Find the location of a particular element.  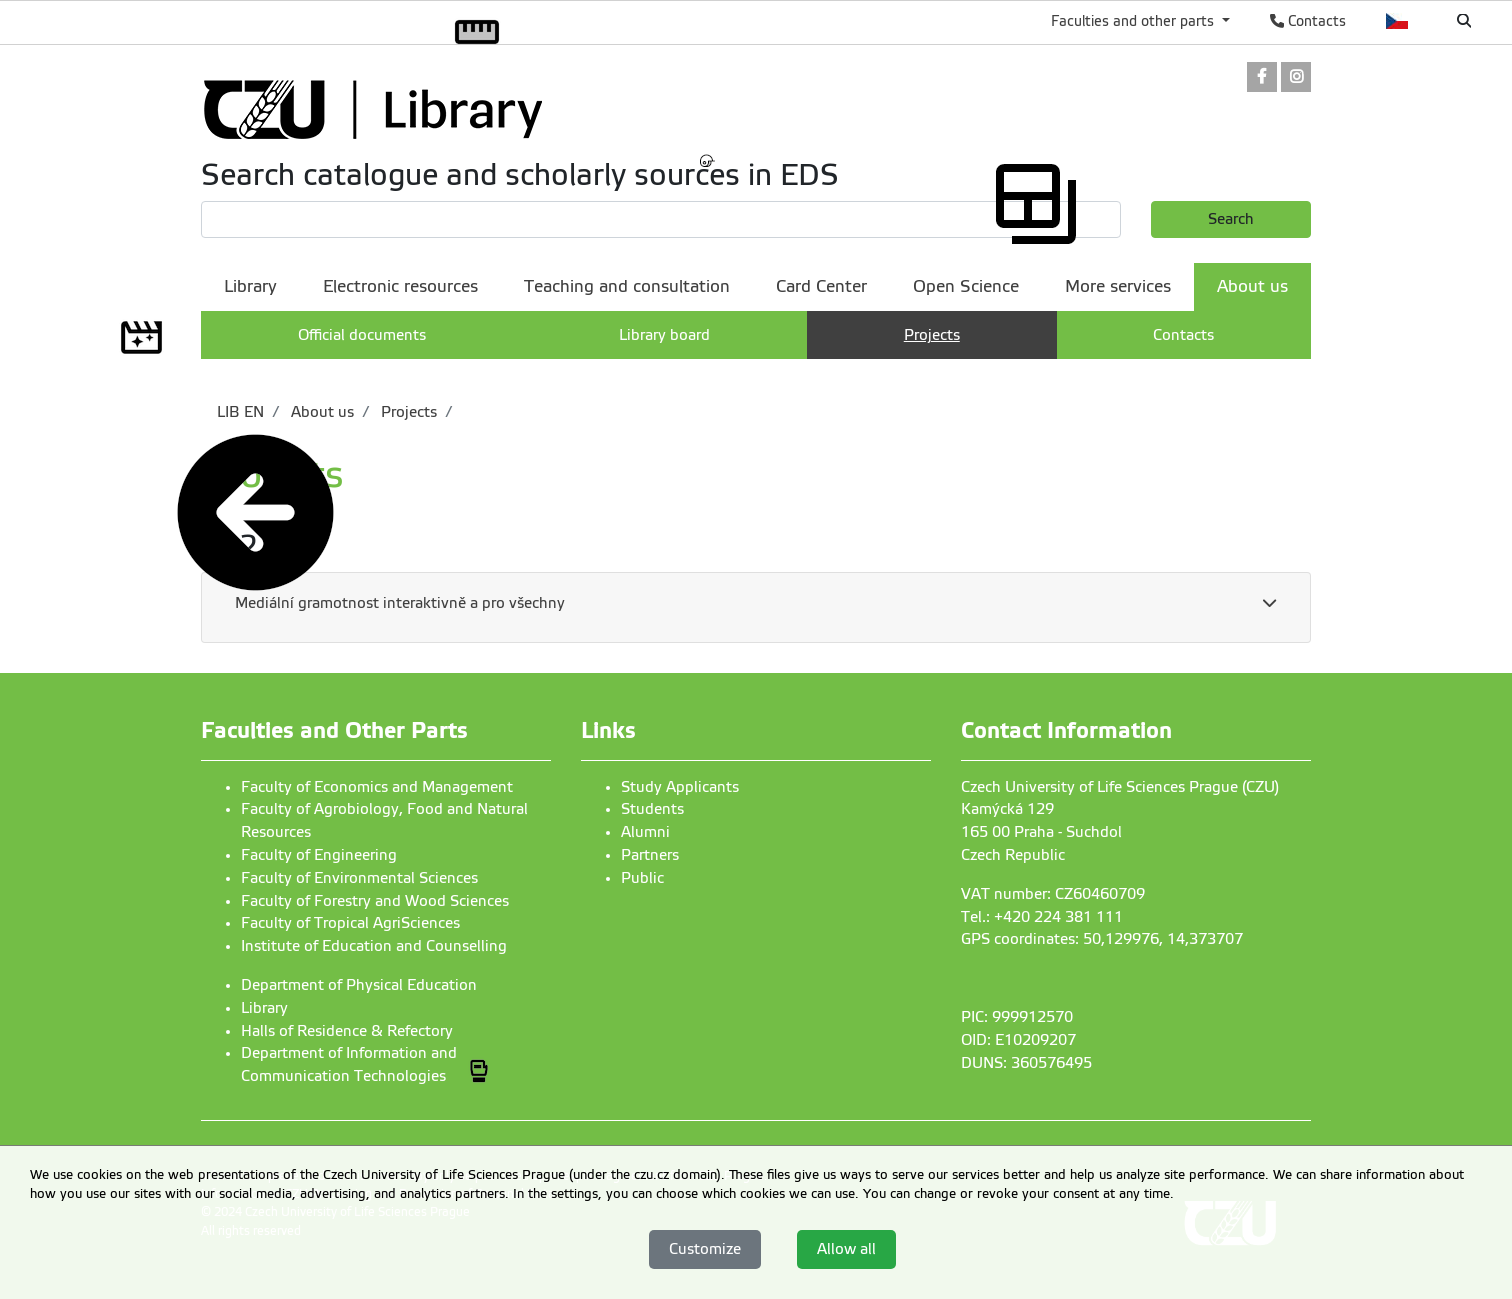

access ruler or measurement tool is located at coordinates (477, 32).